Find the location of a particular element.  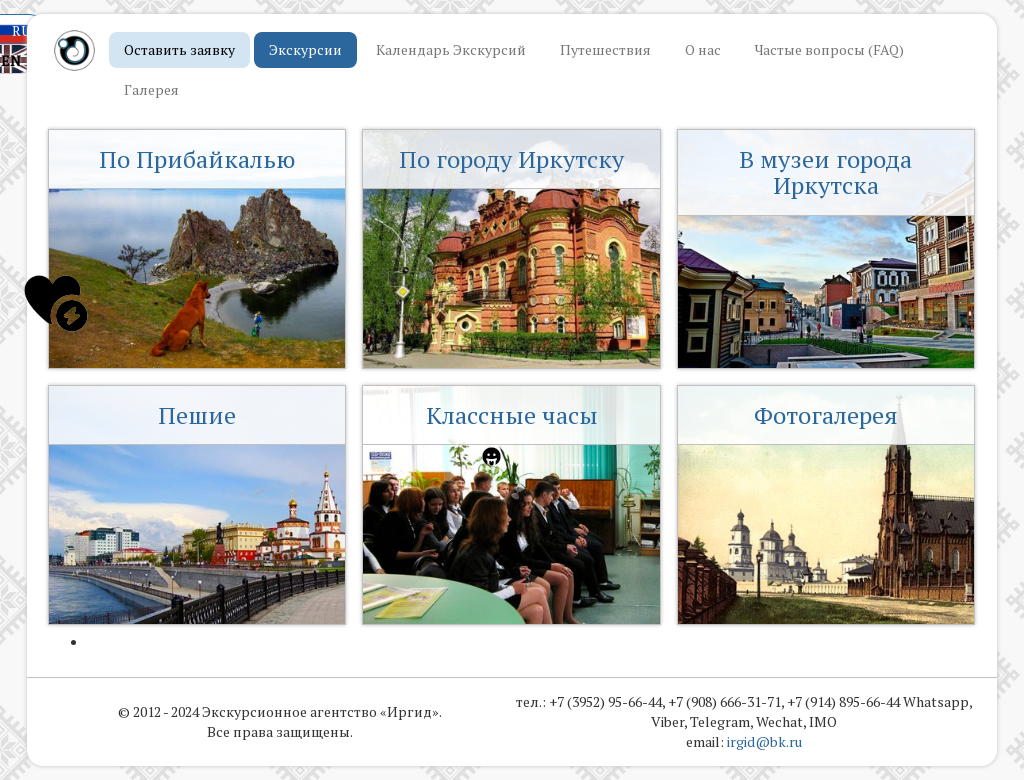

quick access to favorite charging stations is located at coordinates (56, 300).